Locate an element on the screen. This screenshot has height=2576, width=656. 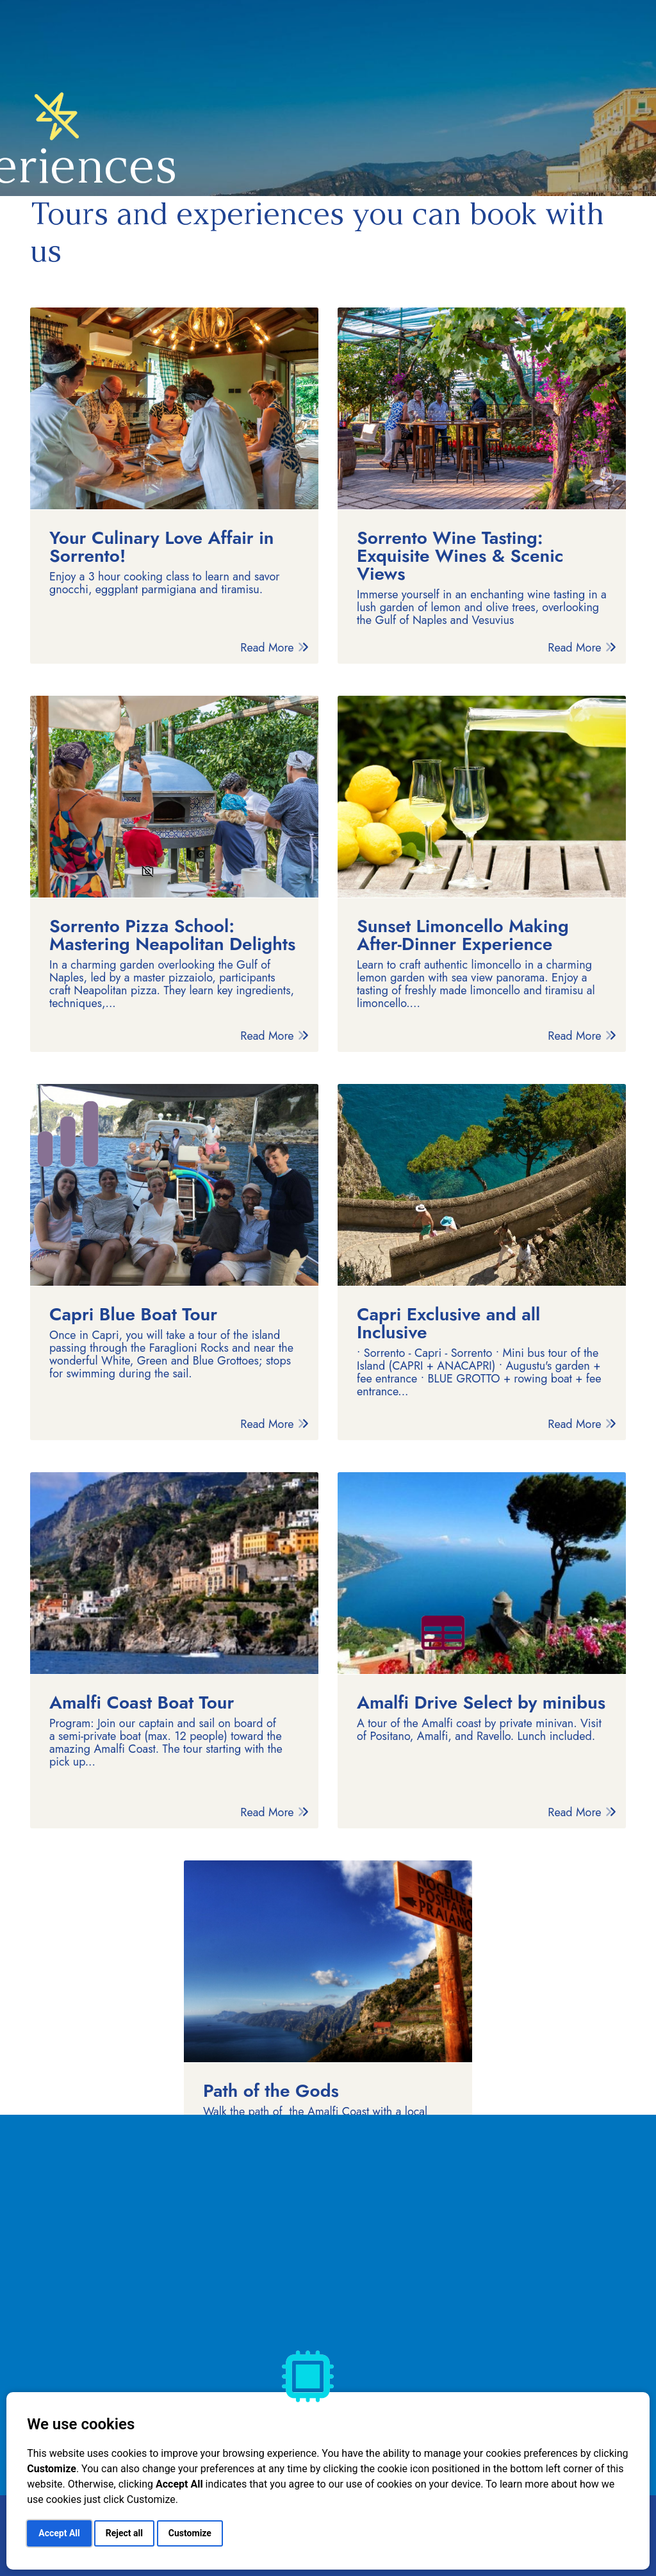
view processor or hardware information is located at coordinates (308, 2376).